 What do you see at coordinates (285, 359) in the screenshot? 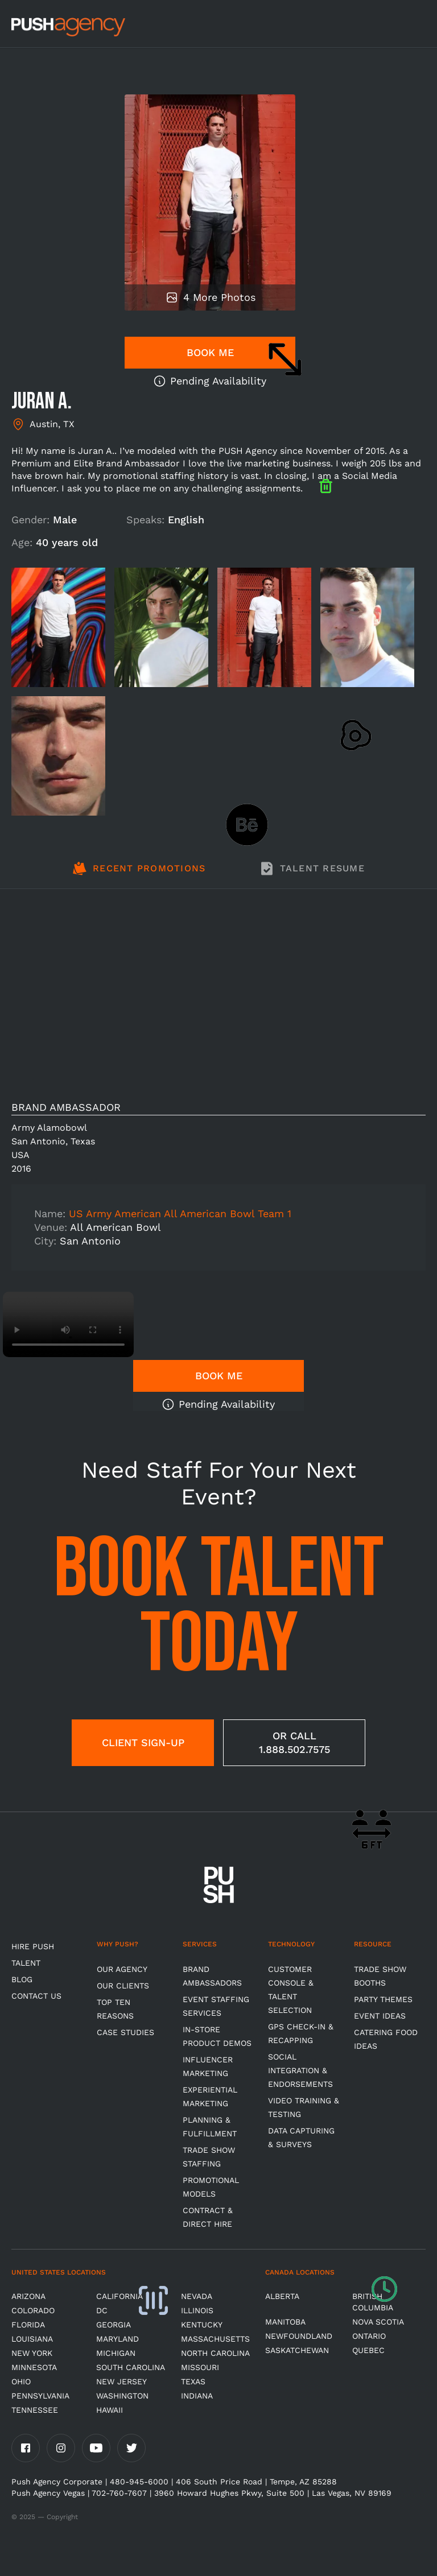
I see `resize element diagonally` at bounding box center [285, 359].